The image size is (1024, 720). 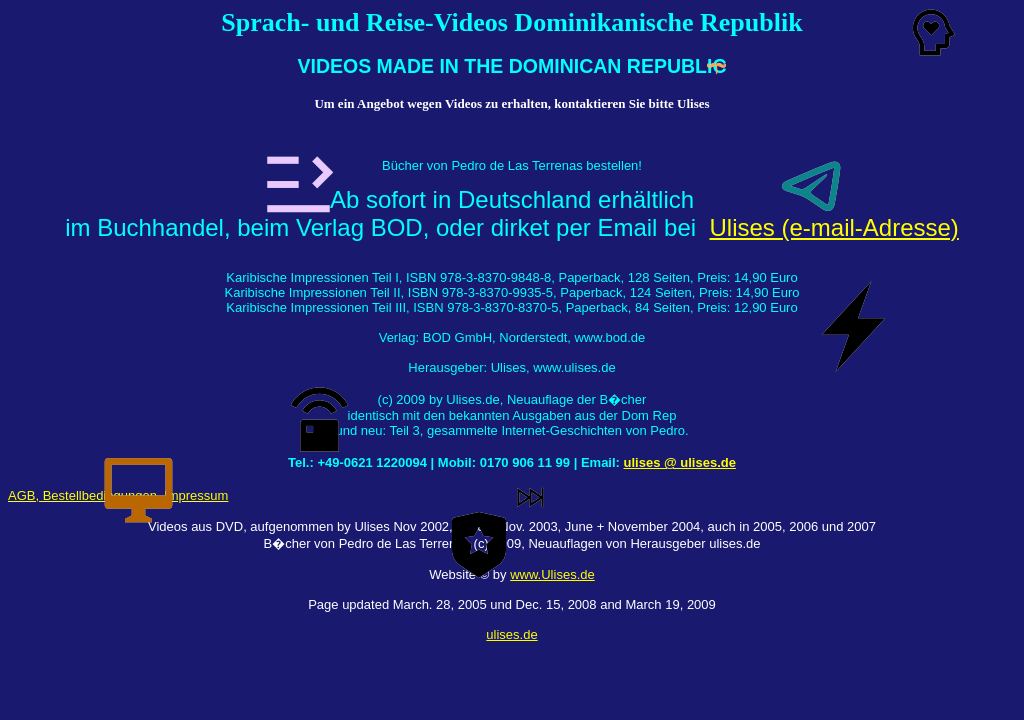 I want to click on connect to a remote control device, so click(x=319, y=419).